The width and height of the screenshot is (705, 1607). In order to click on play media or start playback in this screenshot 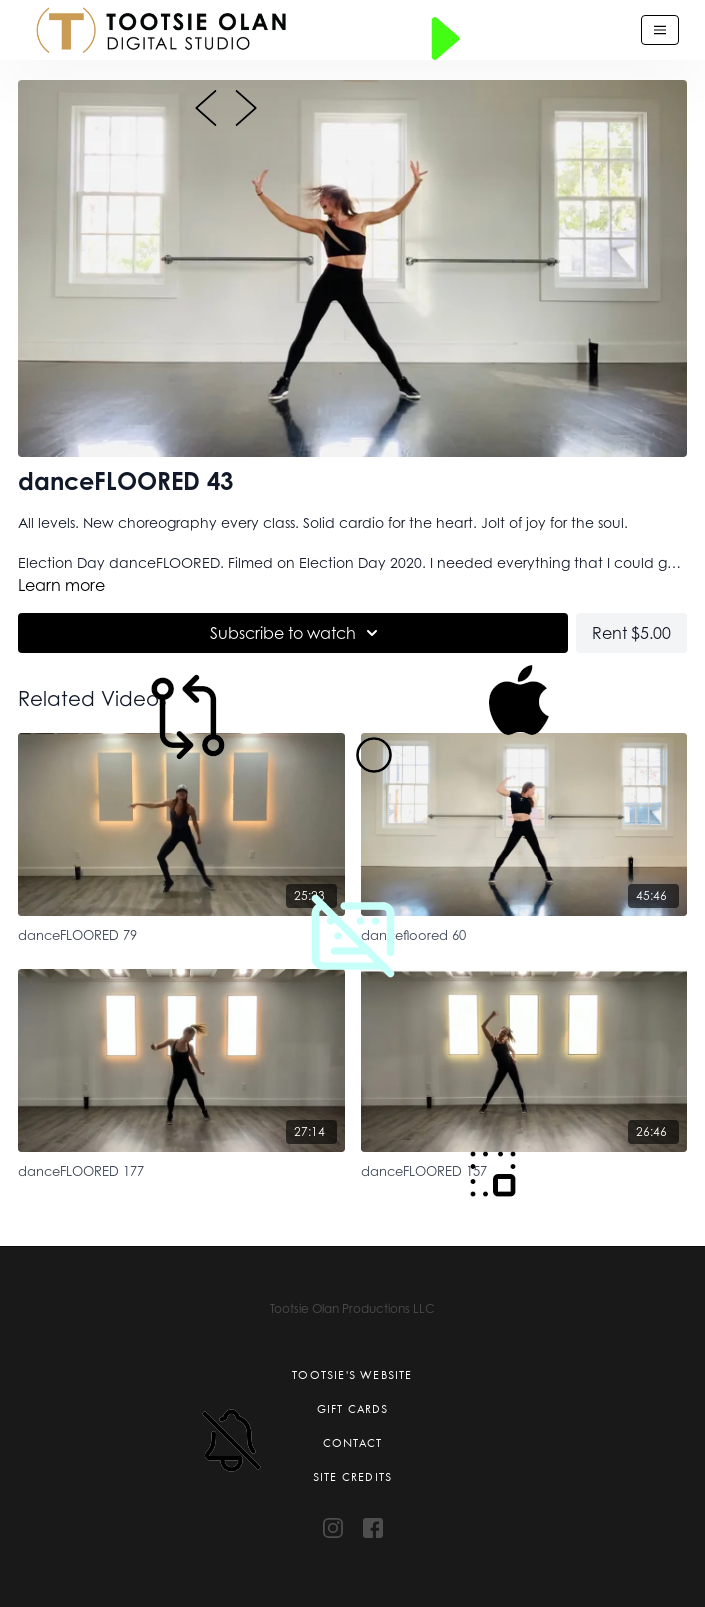, I will do `click(445, 38)`.